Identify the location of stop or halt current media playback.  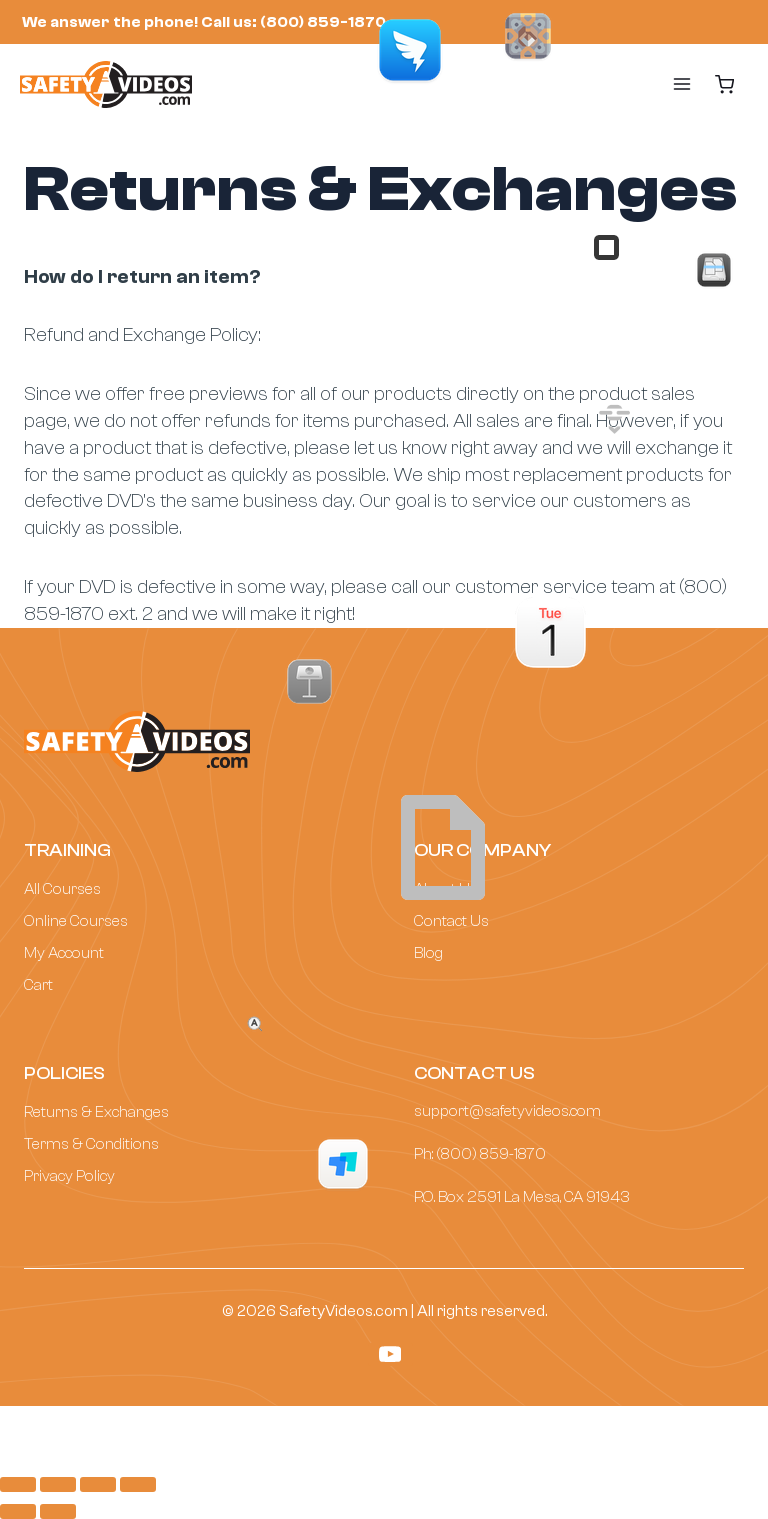
(629, 225).